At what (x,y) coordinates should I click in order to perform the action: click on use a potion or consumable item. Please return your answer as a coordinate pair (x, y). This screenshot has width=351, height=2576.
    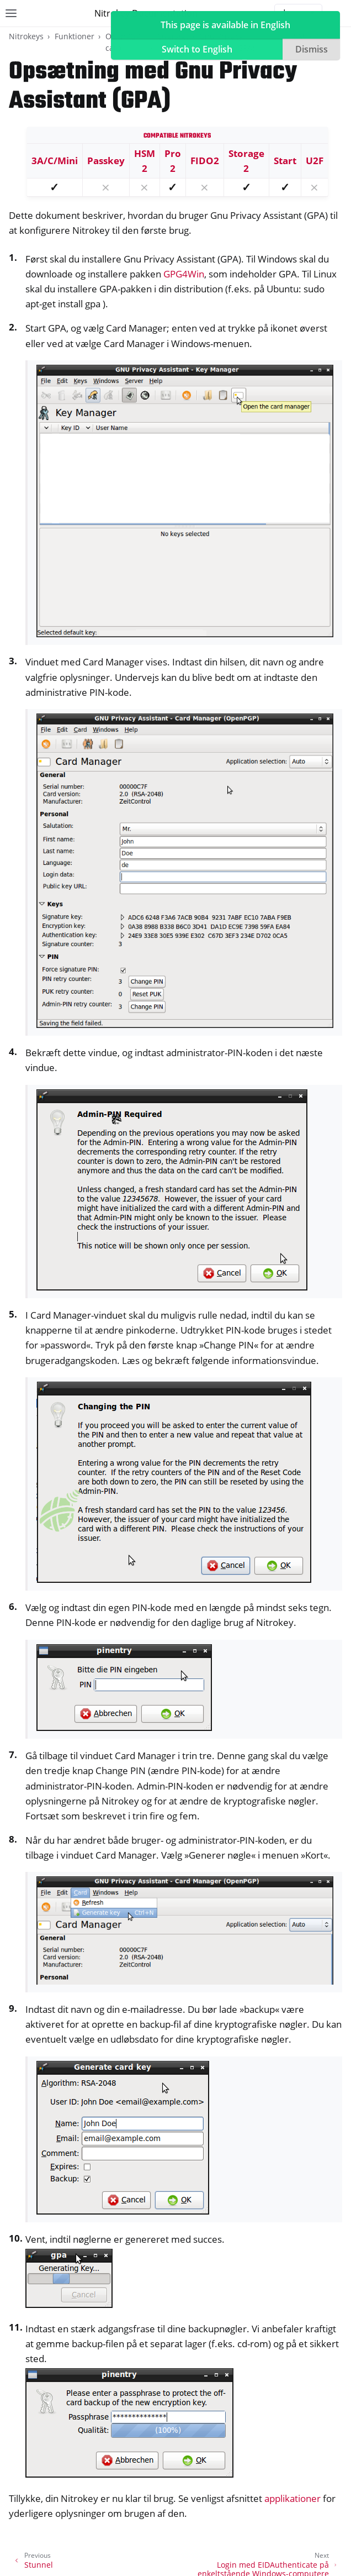
    Looking at the image, I should click on (60, 1510).